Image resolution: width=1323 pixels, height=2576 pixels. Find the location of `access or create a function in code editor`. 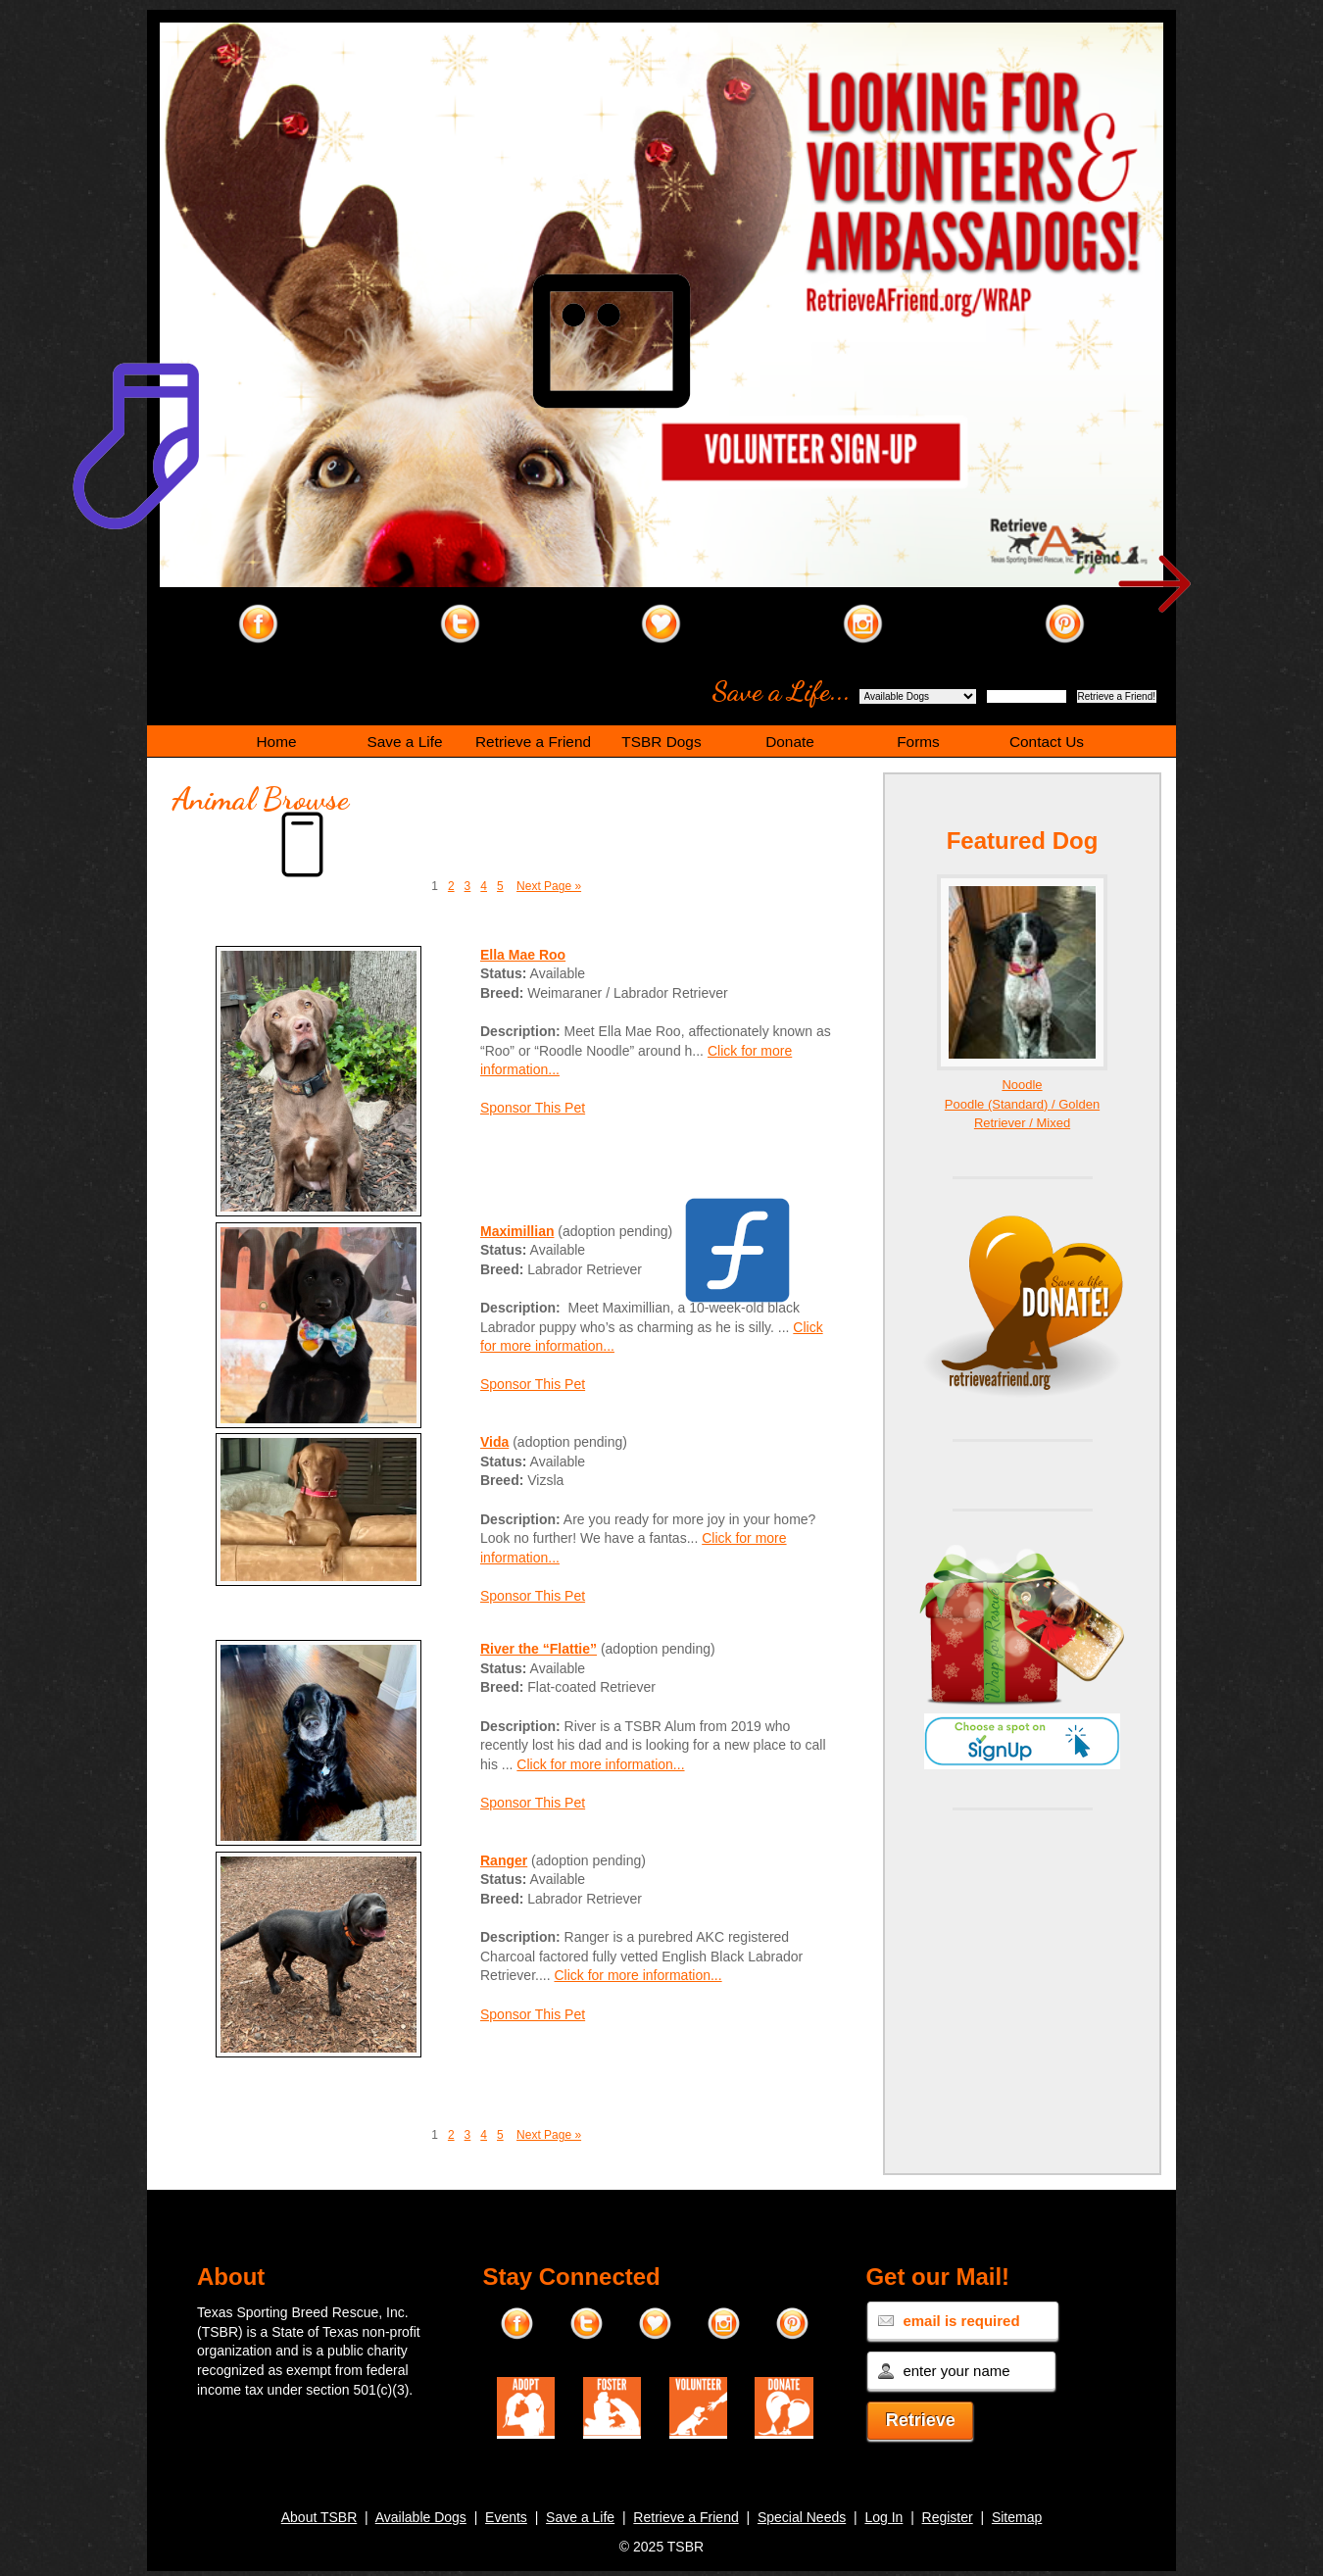

access or create a function in code editor is located at coordinates (737, 1250).